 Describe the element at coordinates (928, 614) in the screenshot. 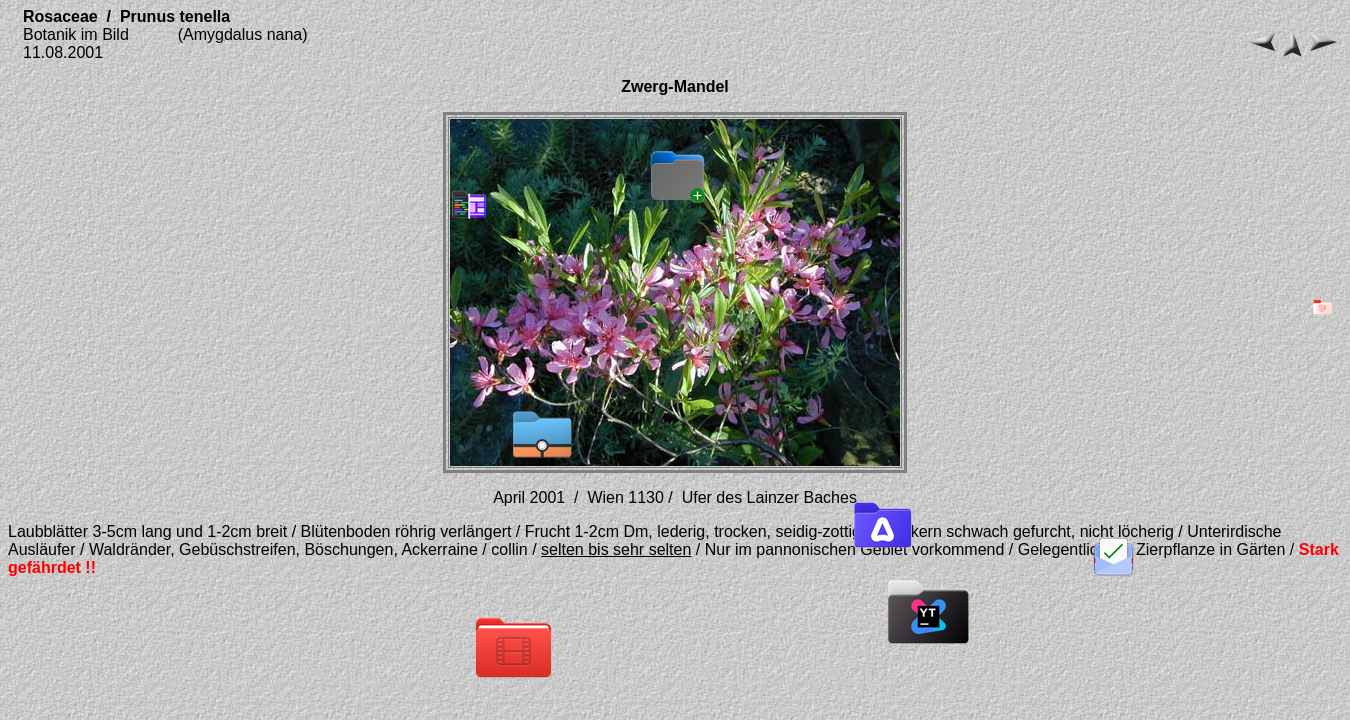

I see `open YouTrack project folder` at that location.